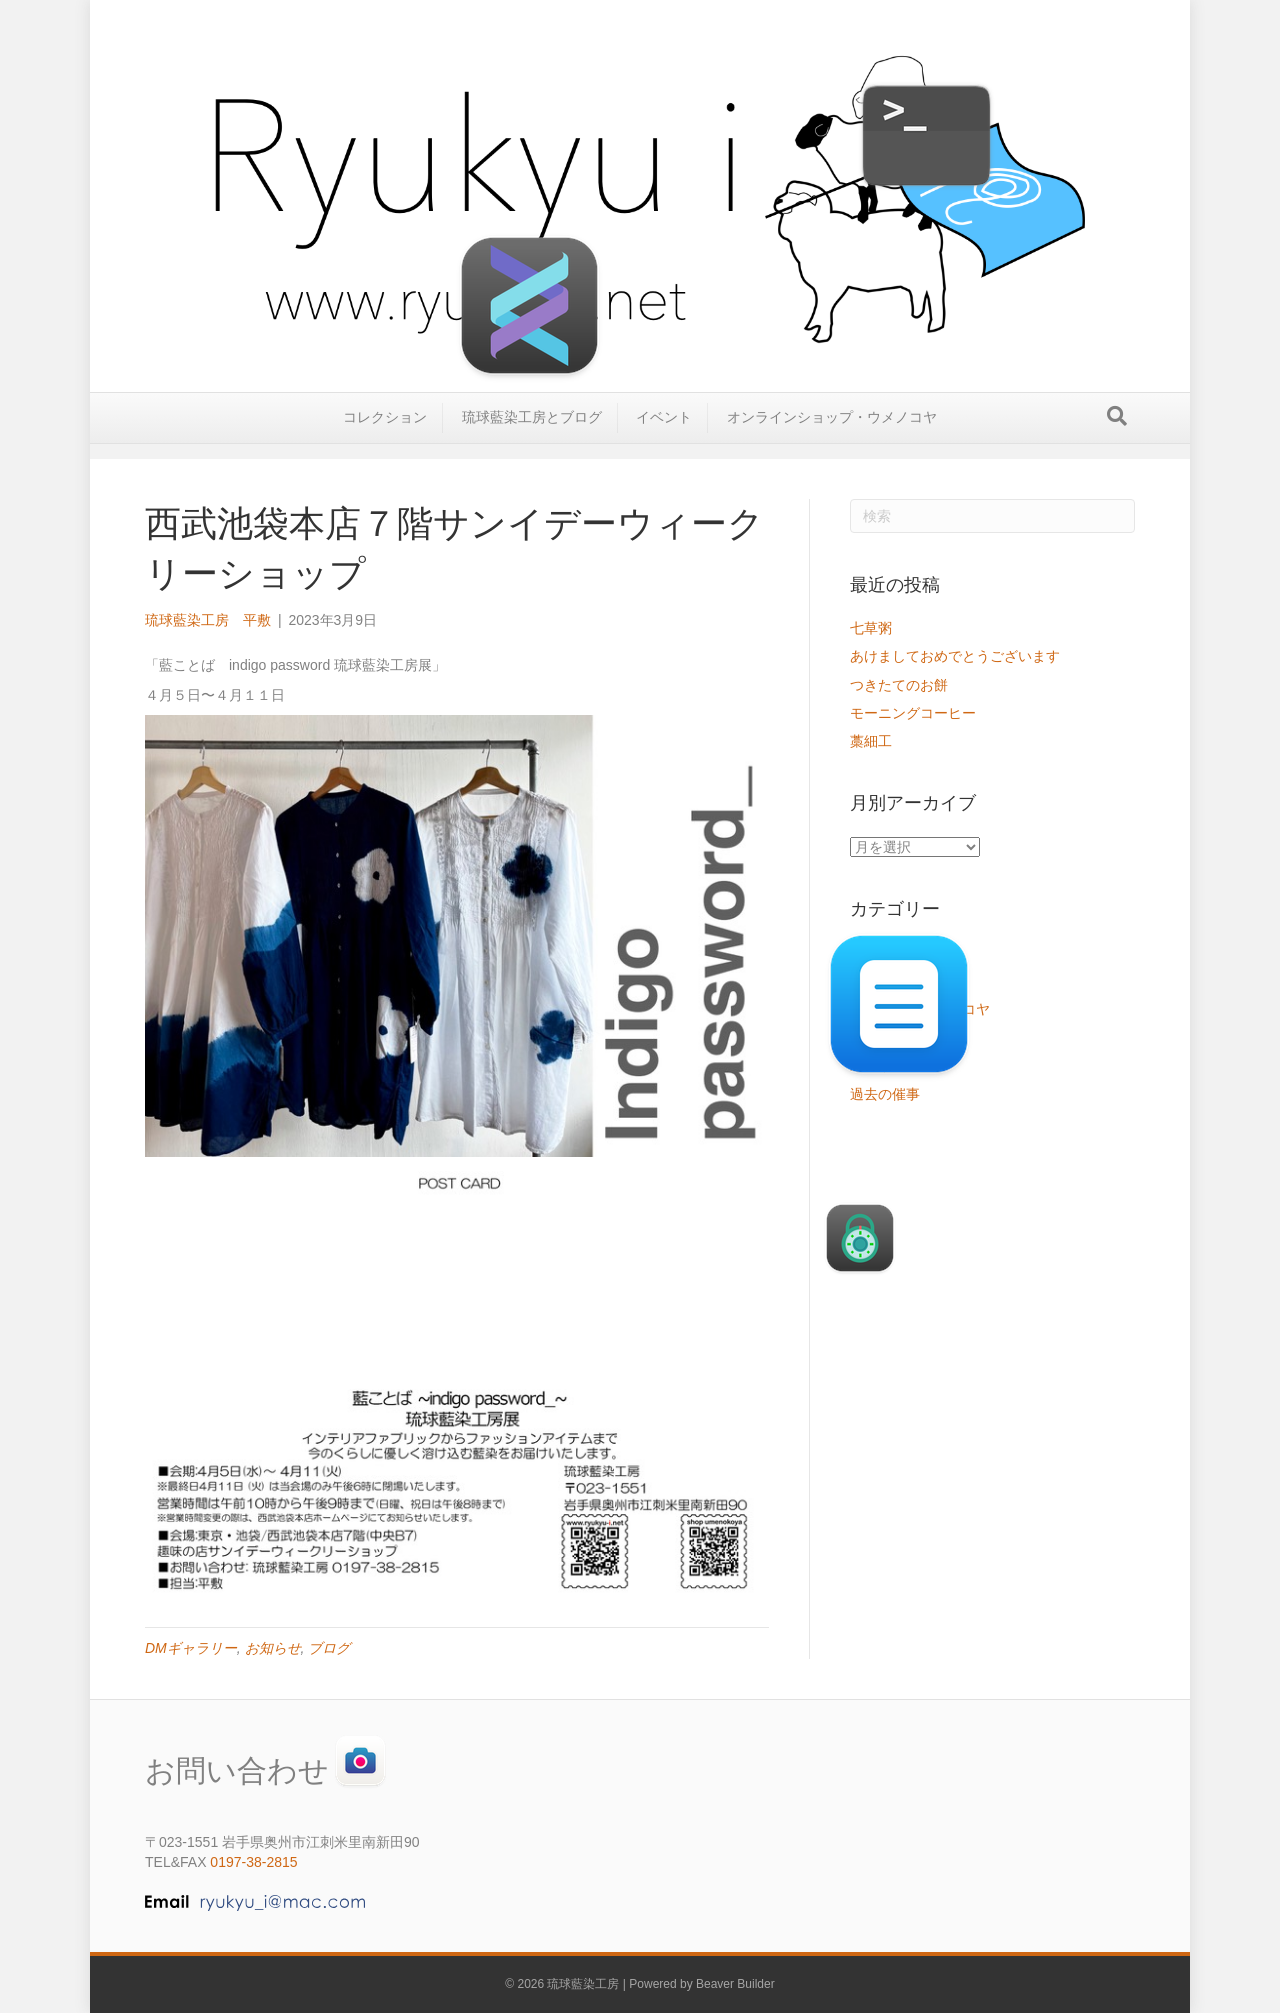  Describe the element at coordinates (899, 1004) in the screenshot. I see `open notes or documents app` at that location.